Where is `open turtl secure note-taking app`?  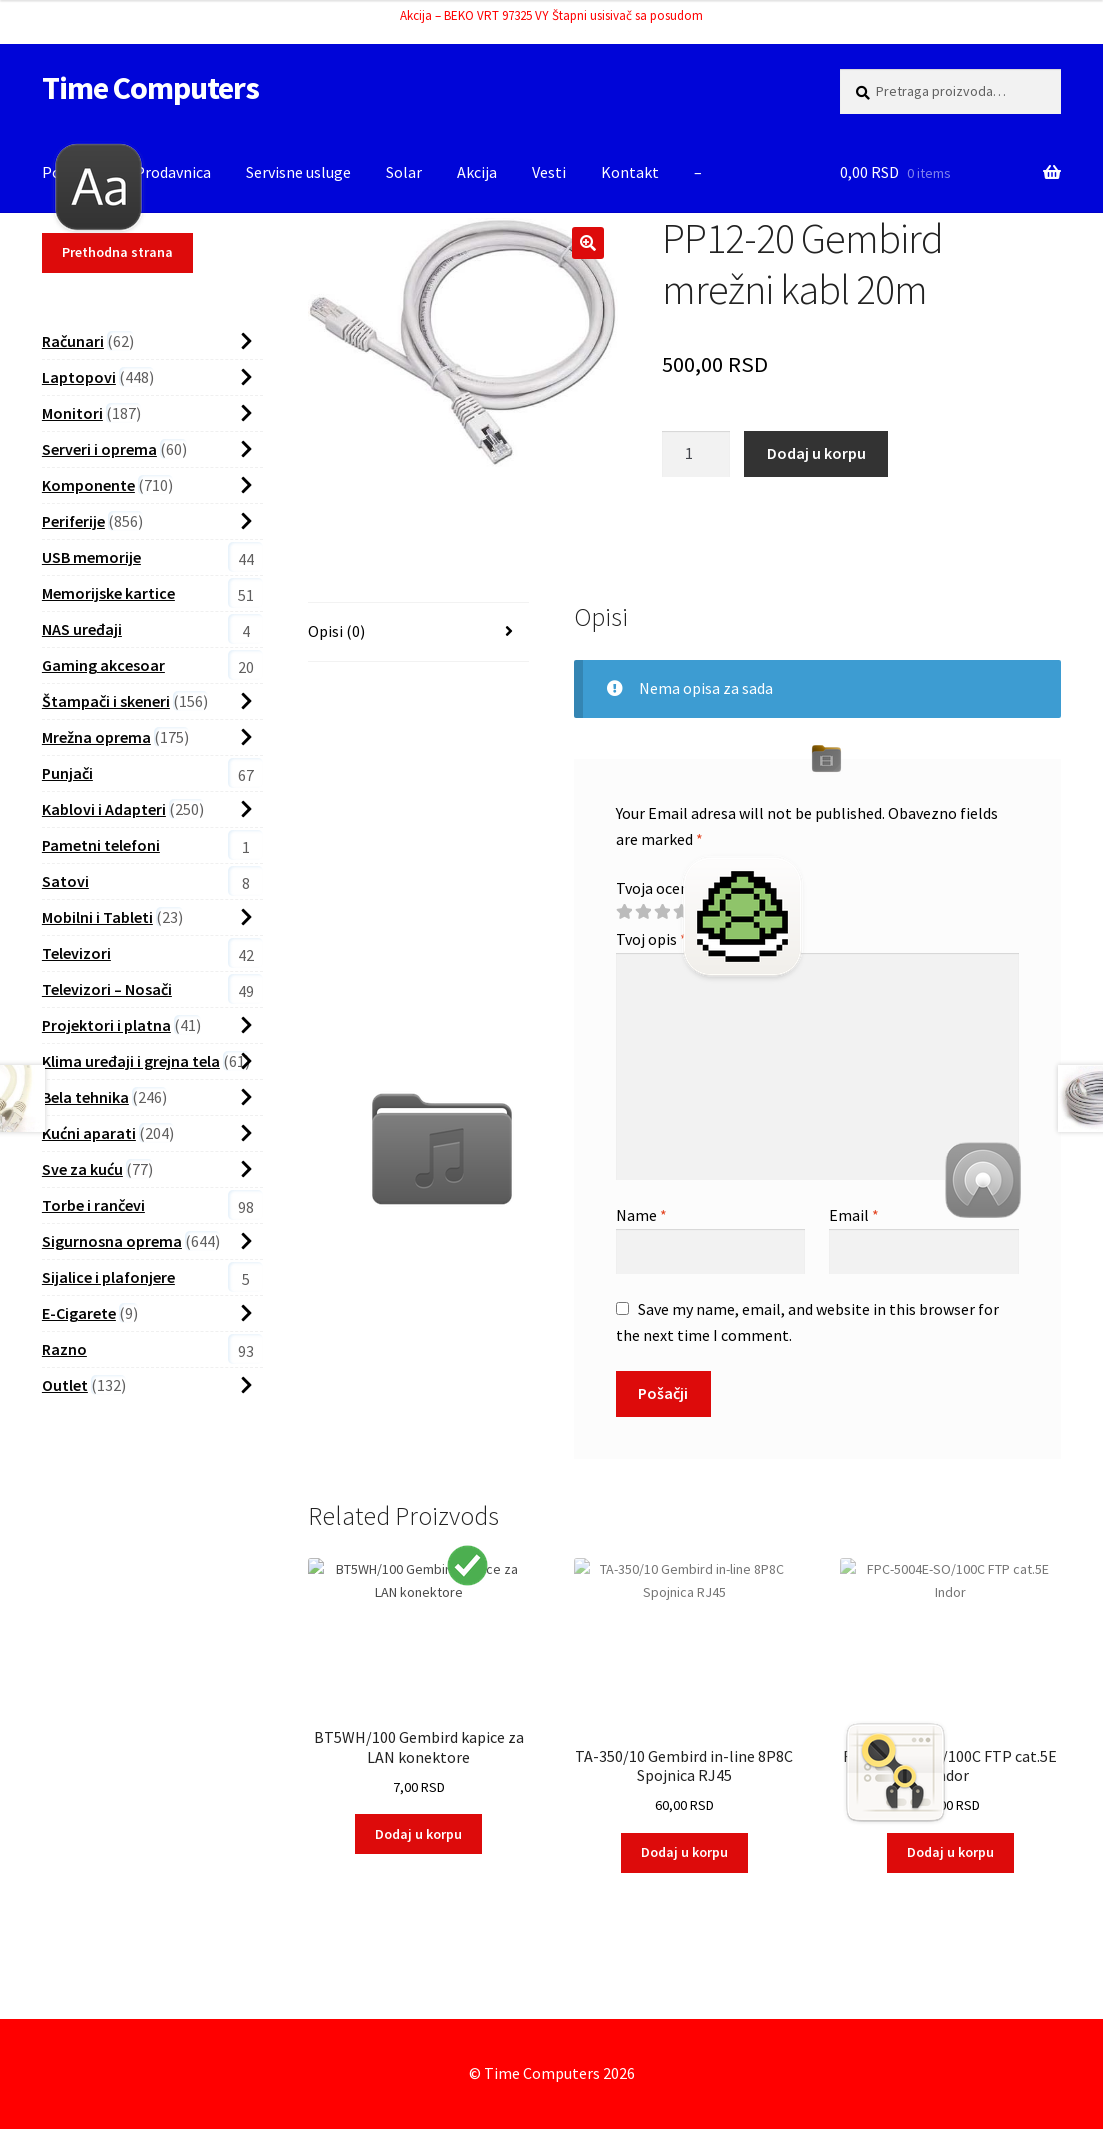 open turtl secure note-taking app is located at coordinates (742, 916).